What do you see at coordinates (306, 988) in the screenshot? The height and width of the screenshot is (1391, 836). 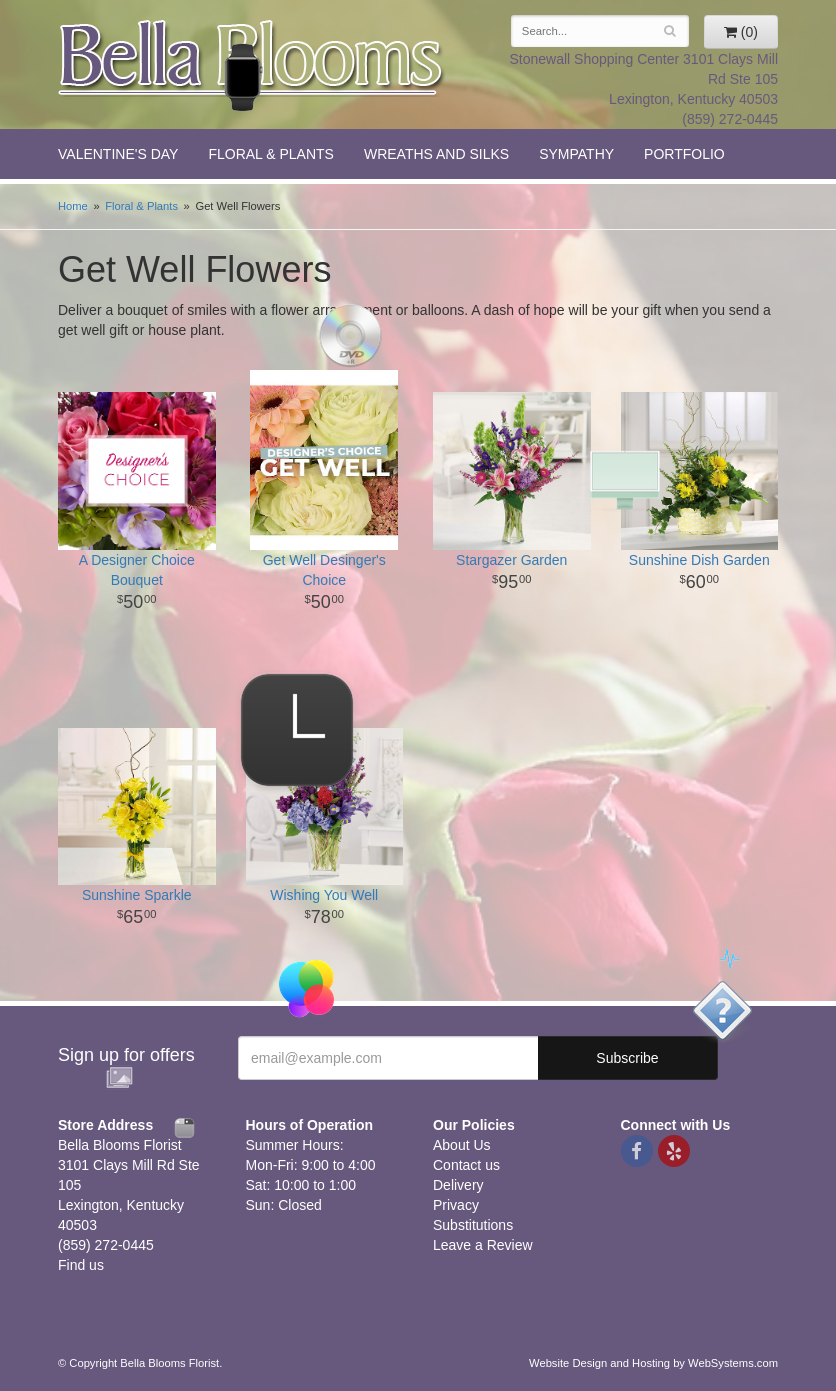 I see `access game center account settings` at bounding box center [306, 988].